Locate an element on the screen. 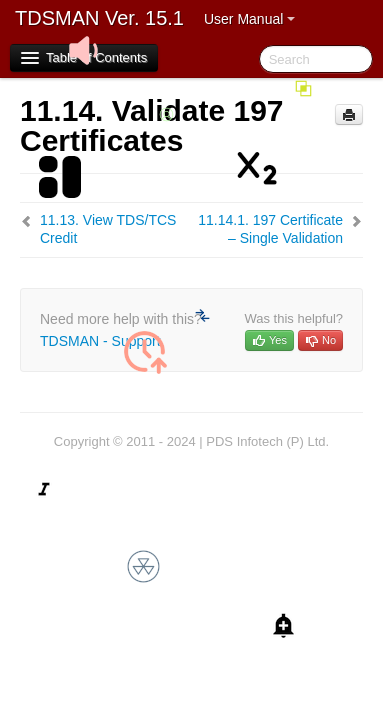 This screenshot has height=720, width=383. combine or merge selected layers is located at coordinates (303, 88).